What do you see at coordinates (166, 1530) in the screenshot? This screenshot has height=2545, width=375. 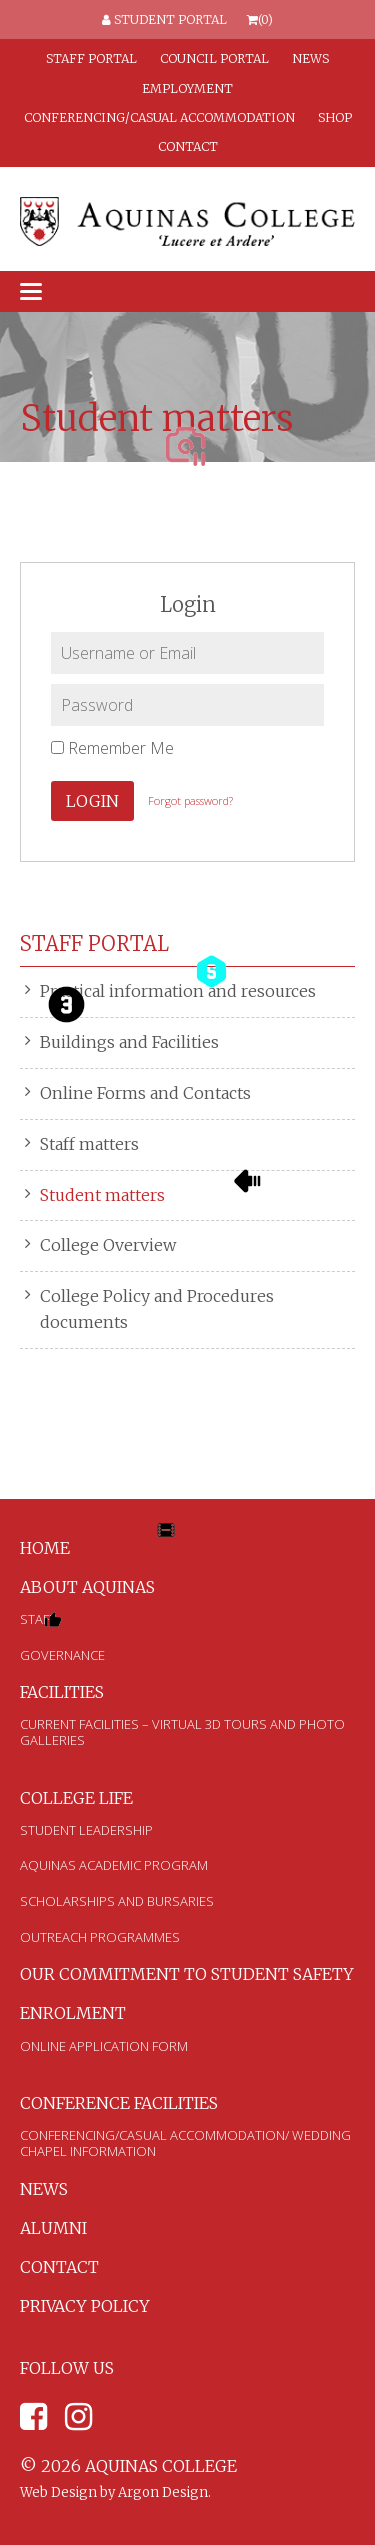 I see `access video or movie content` at bounding box center [166, 1530].